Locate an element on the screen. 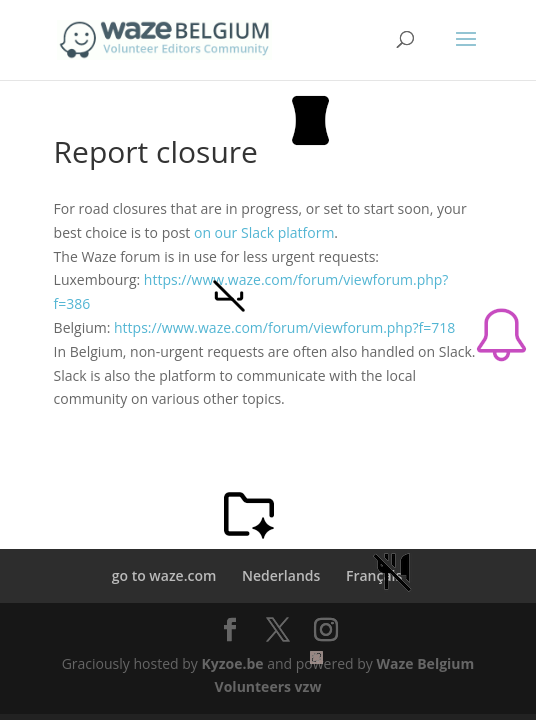  disconnect or unlink a connected account is located at coordinates (316, 657).